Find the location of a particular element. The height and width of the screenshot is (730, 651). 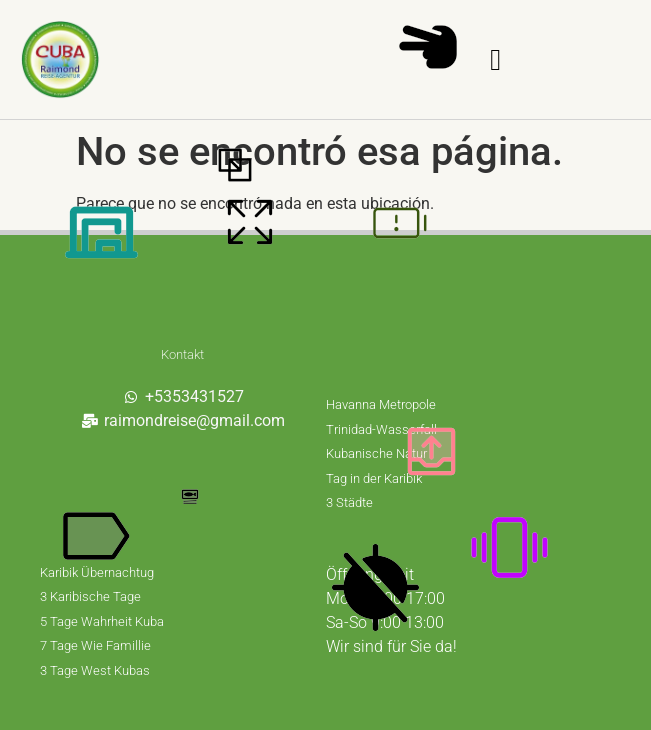

upload a file from your device is located at coordinates (431, 451).